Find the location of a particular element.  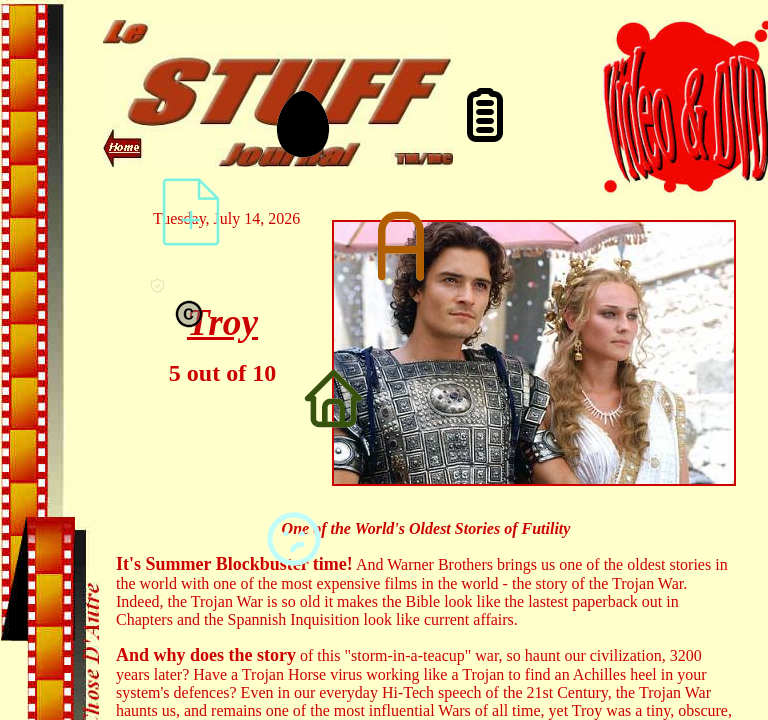

indicate user frustration or negative feedback is located at coordinates (294, 539).